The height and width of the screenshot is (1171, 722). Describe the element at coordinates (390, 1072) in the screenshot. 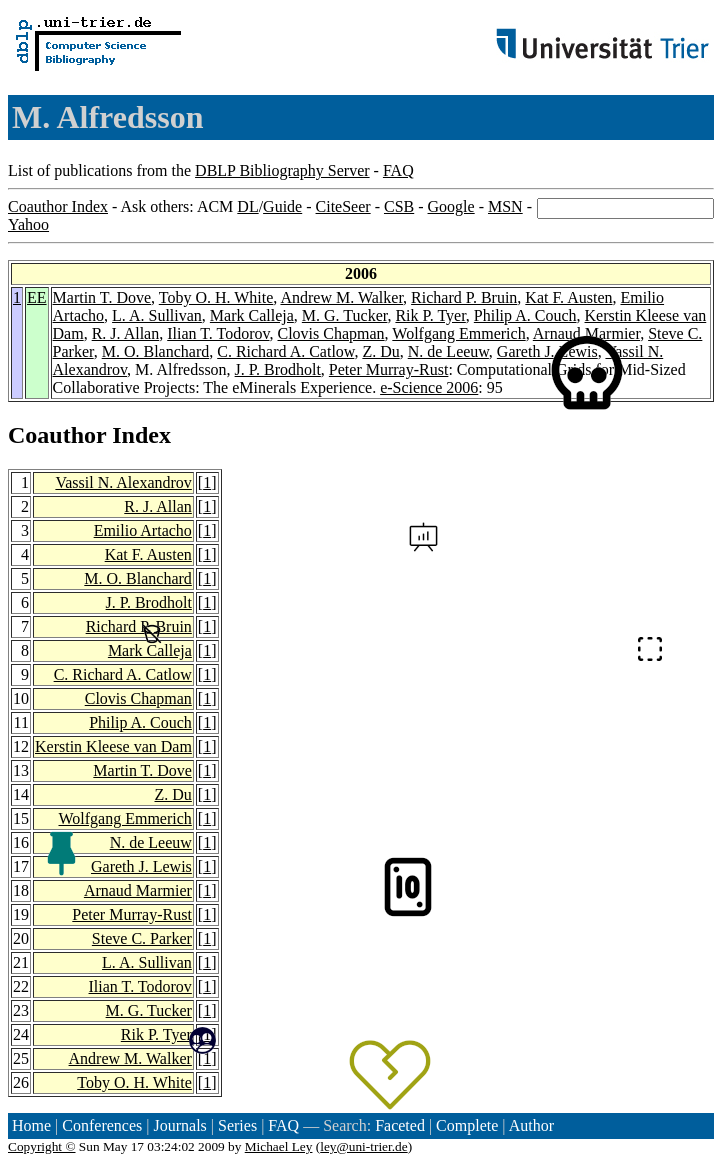

I see `unlike or remove from favorites` at that location.